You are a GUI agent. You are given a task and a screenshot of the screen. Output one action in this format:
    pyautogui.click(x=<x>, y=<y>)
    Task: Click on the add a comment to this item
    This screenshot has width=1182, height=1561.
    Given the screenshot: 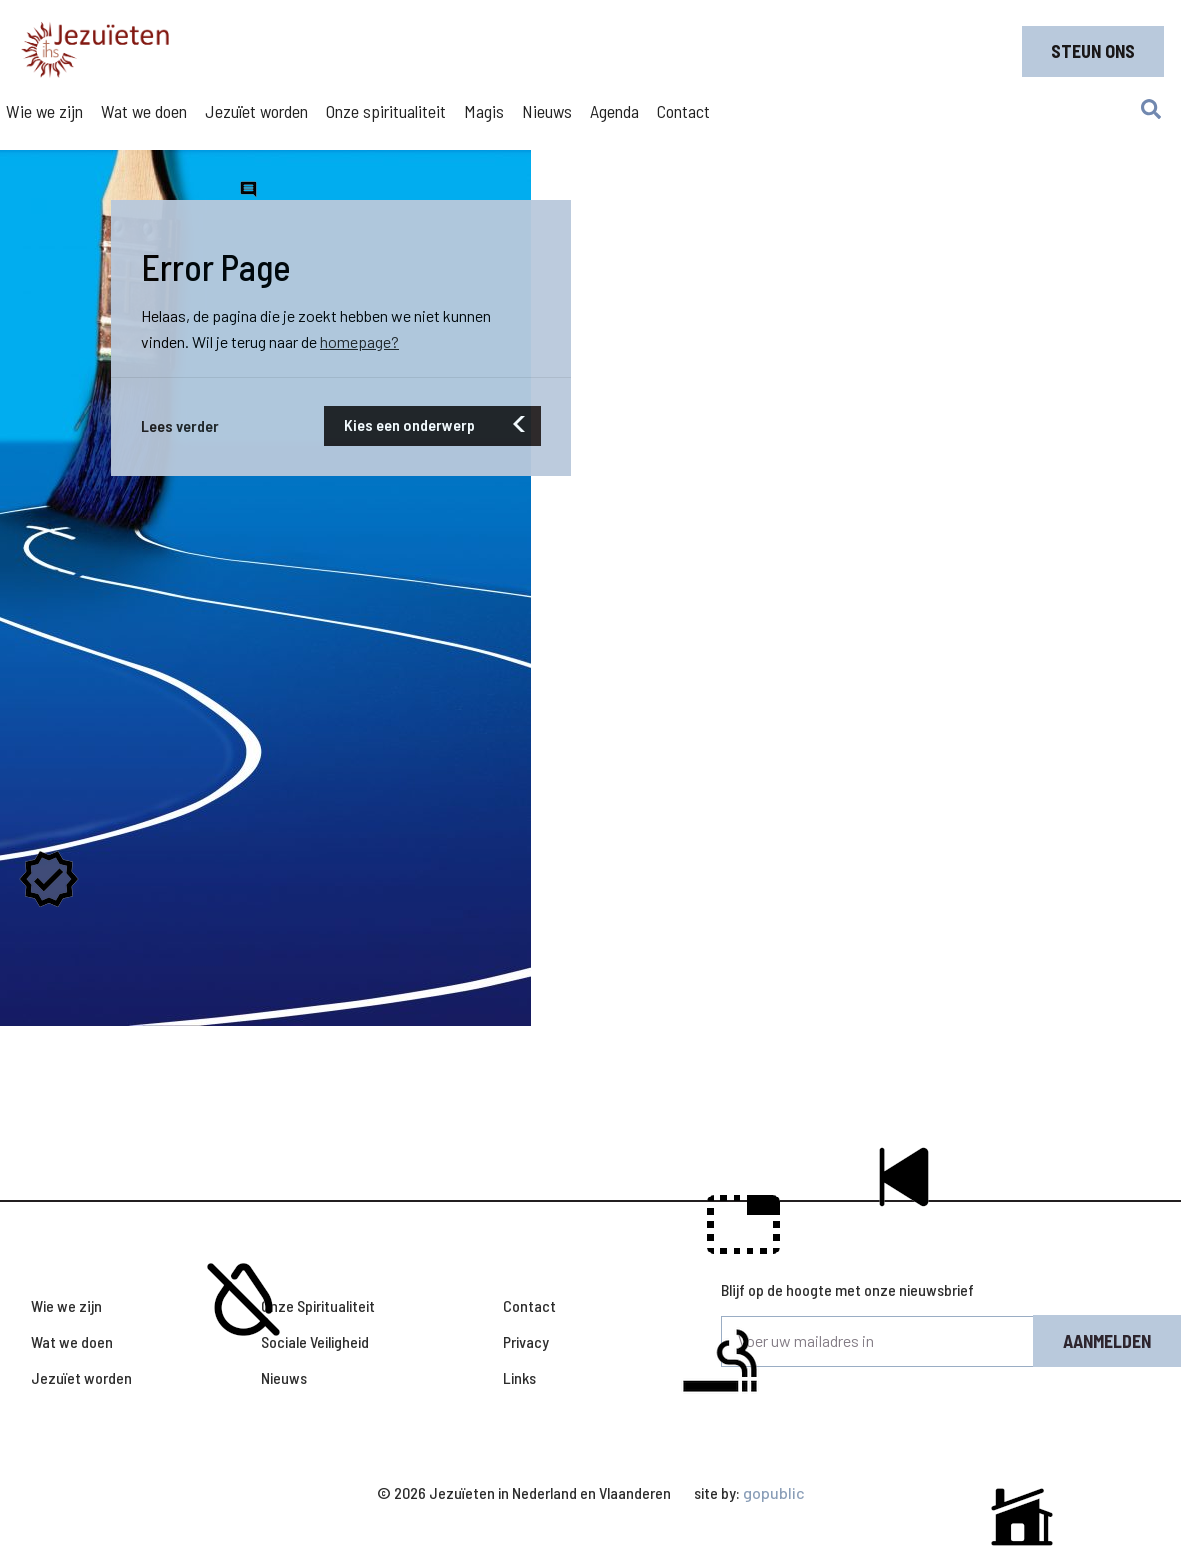 What is the action you would take?
    pyautogui.click(x=248, y=189)
    